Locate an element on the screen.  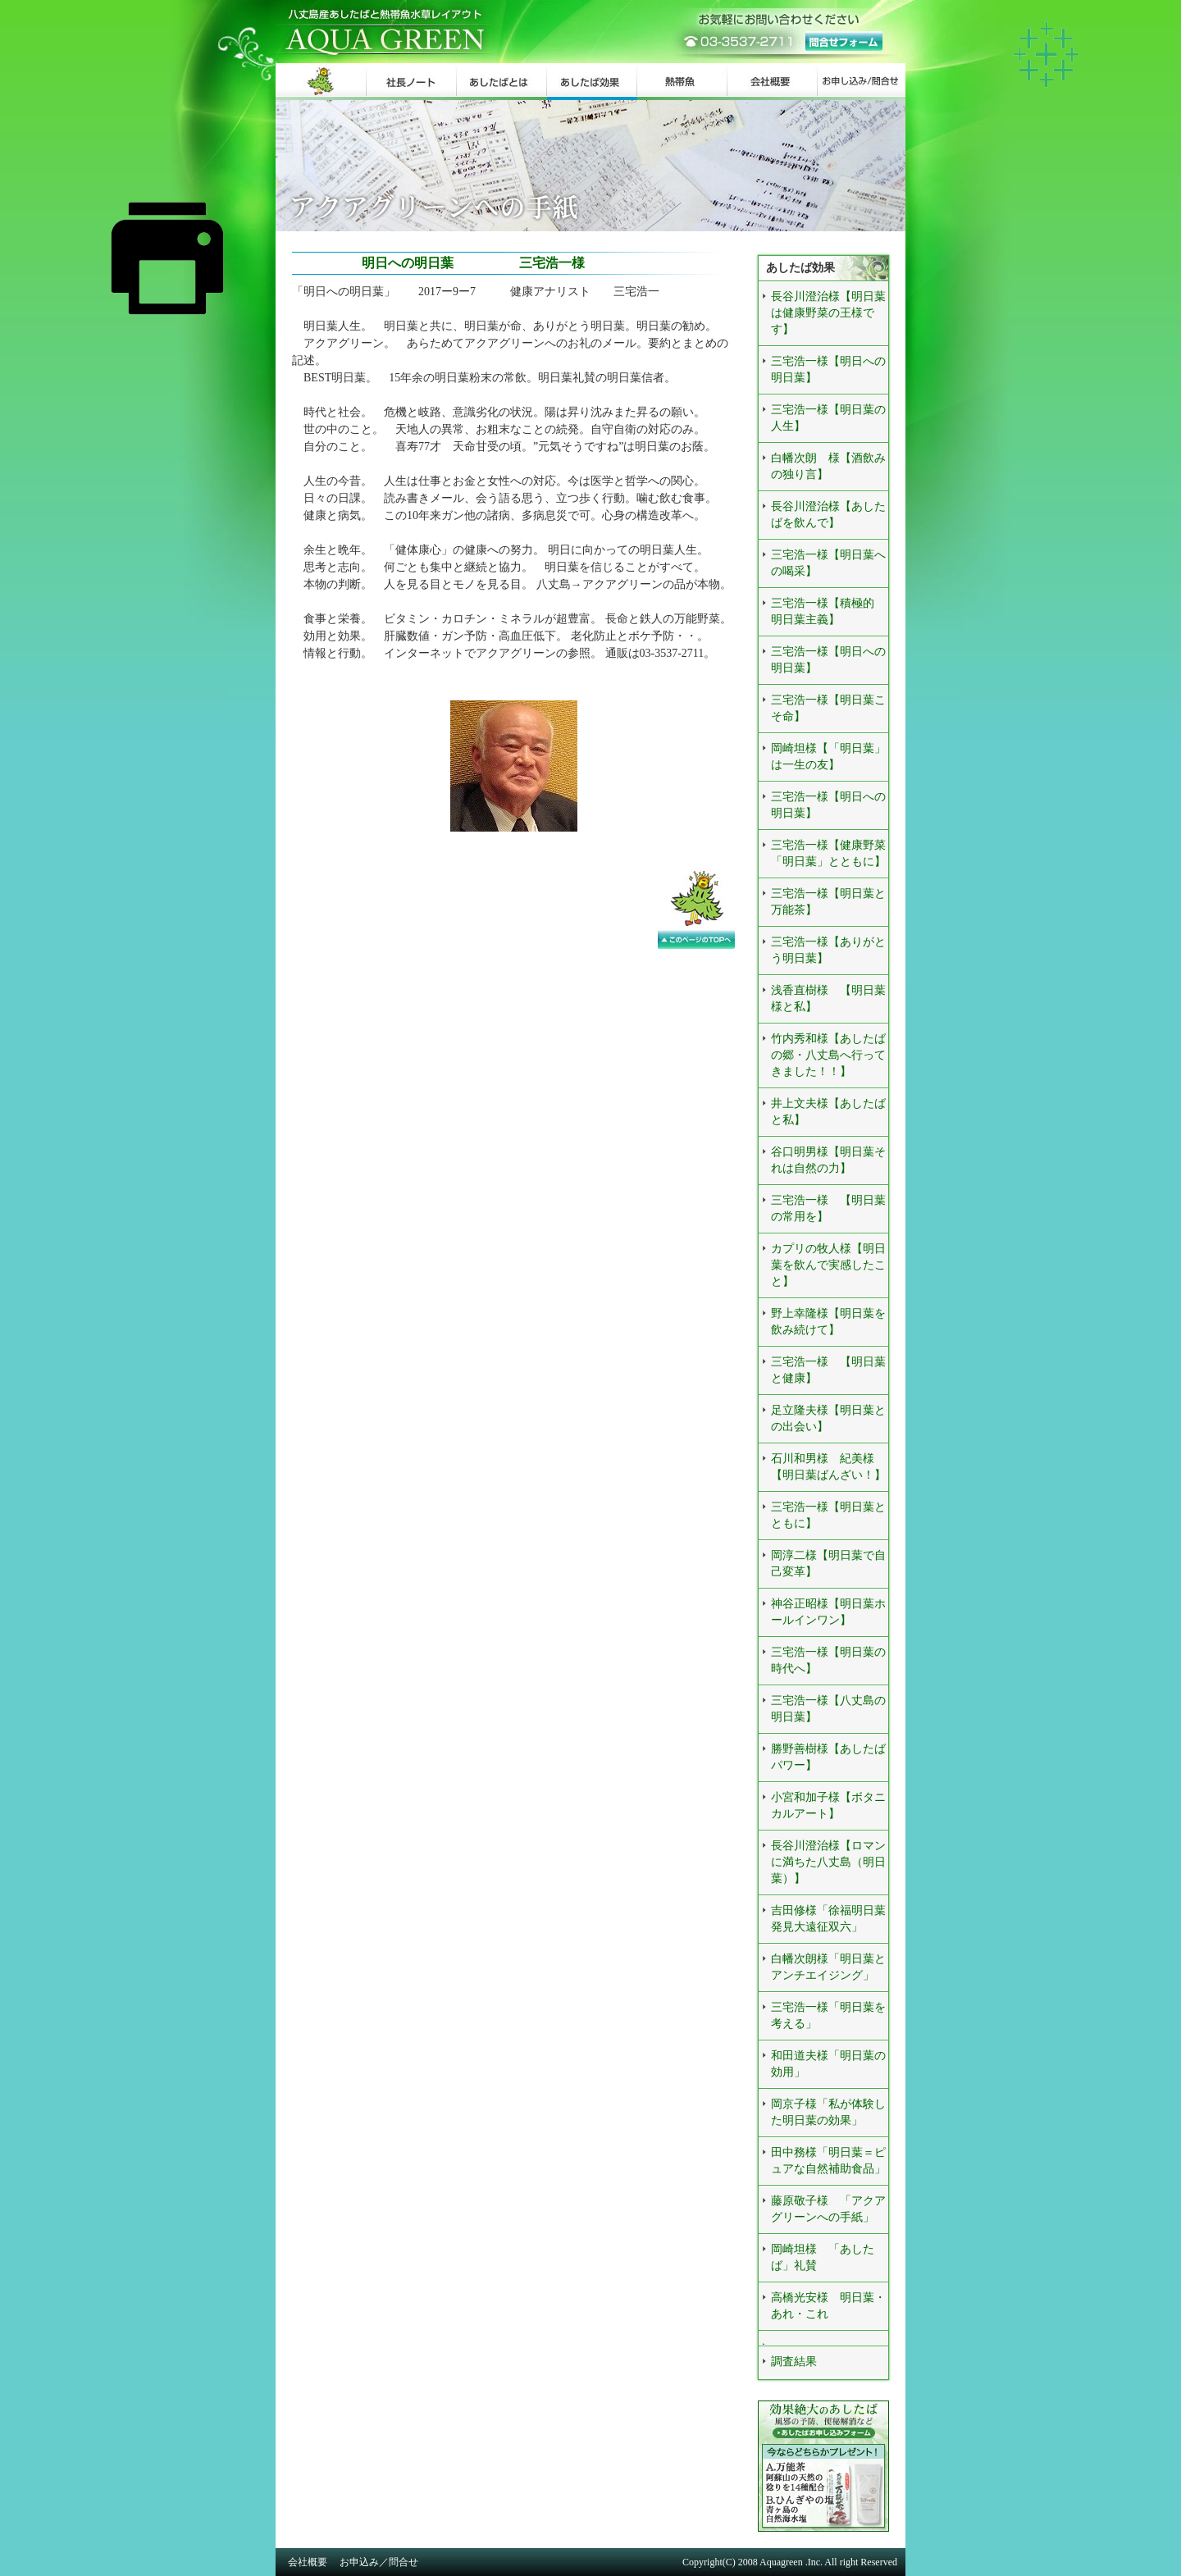
print this document is located at coordinates (167, 258).